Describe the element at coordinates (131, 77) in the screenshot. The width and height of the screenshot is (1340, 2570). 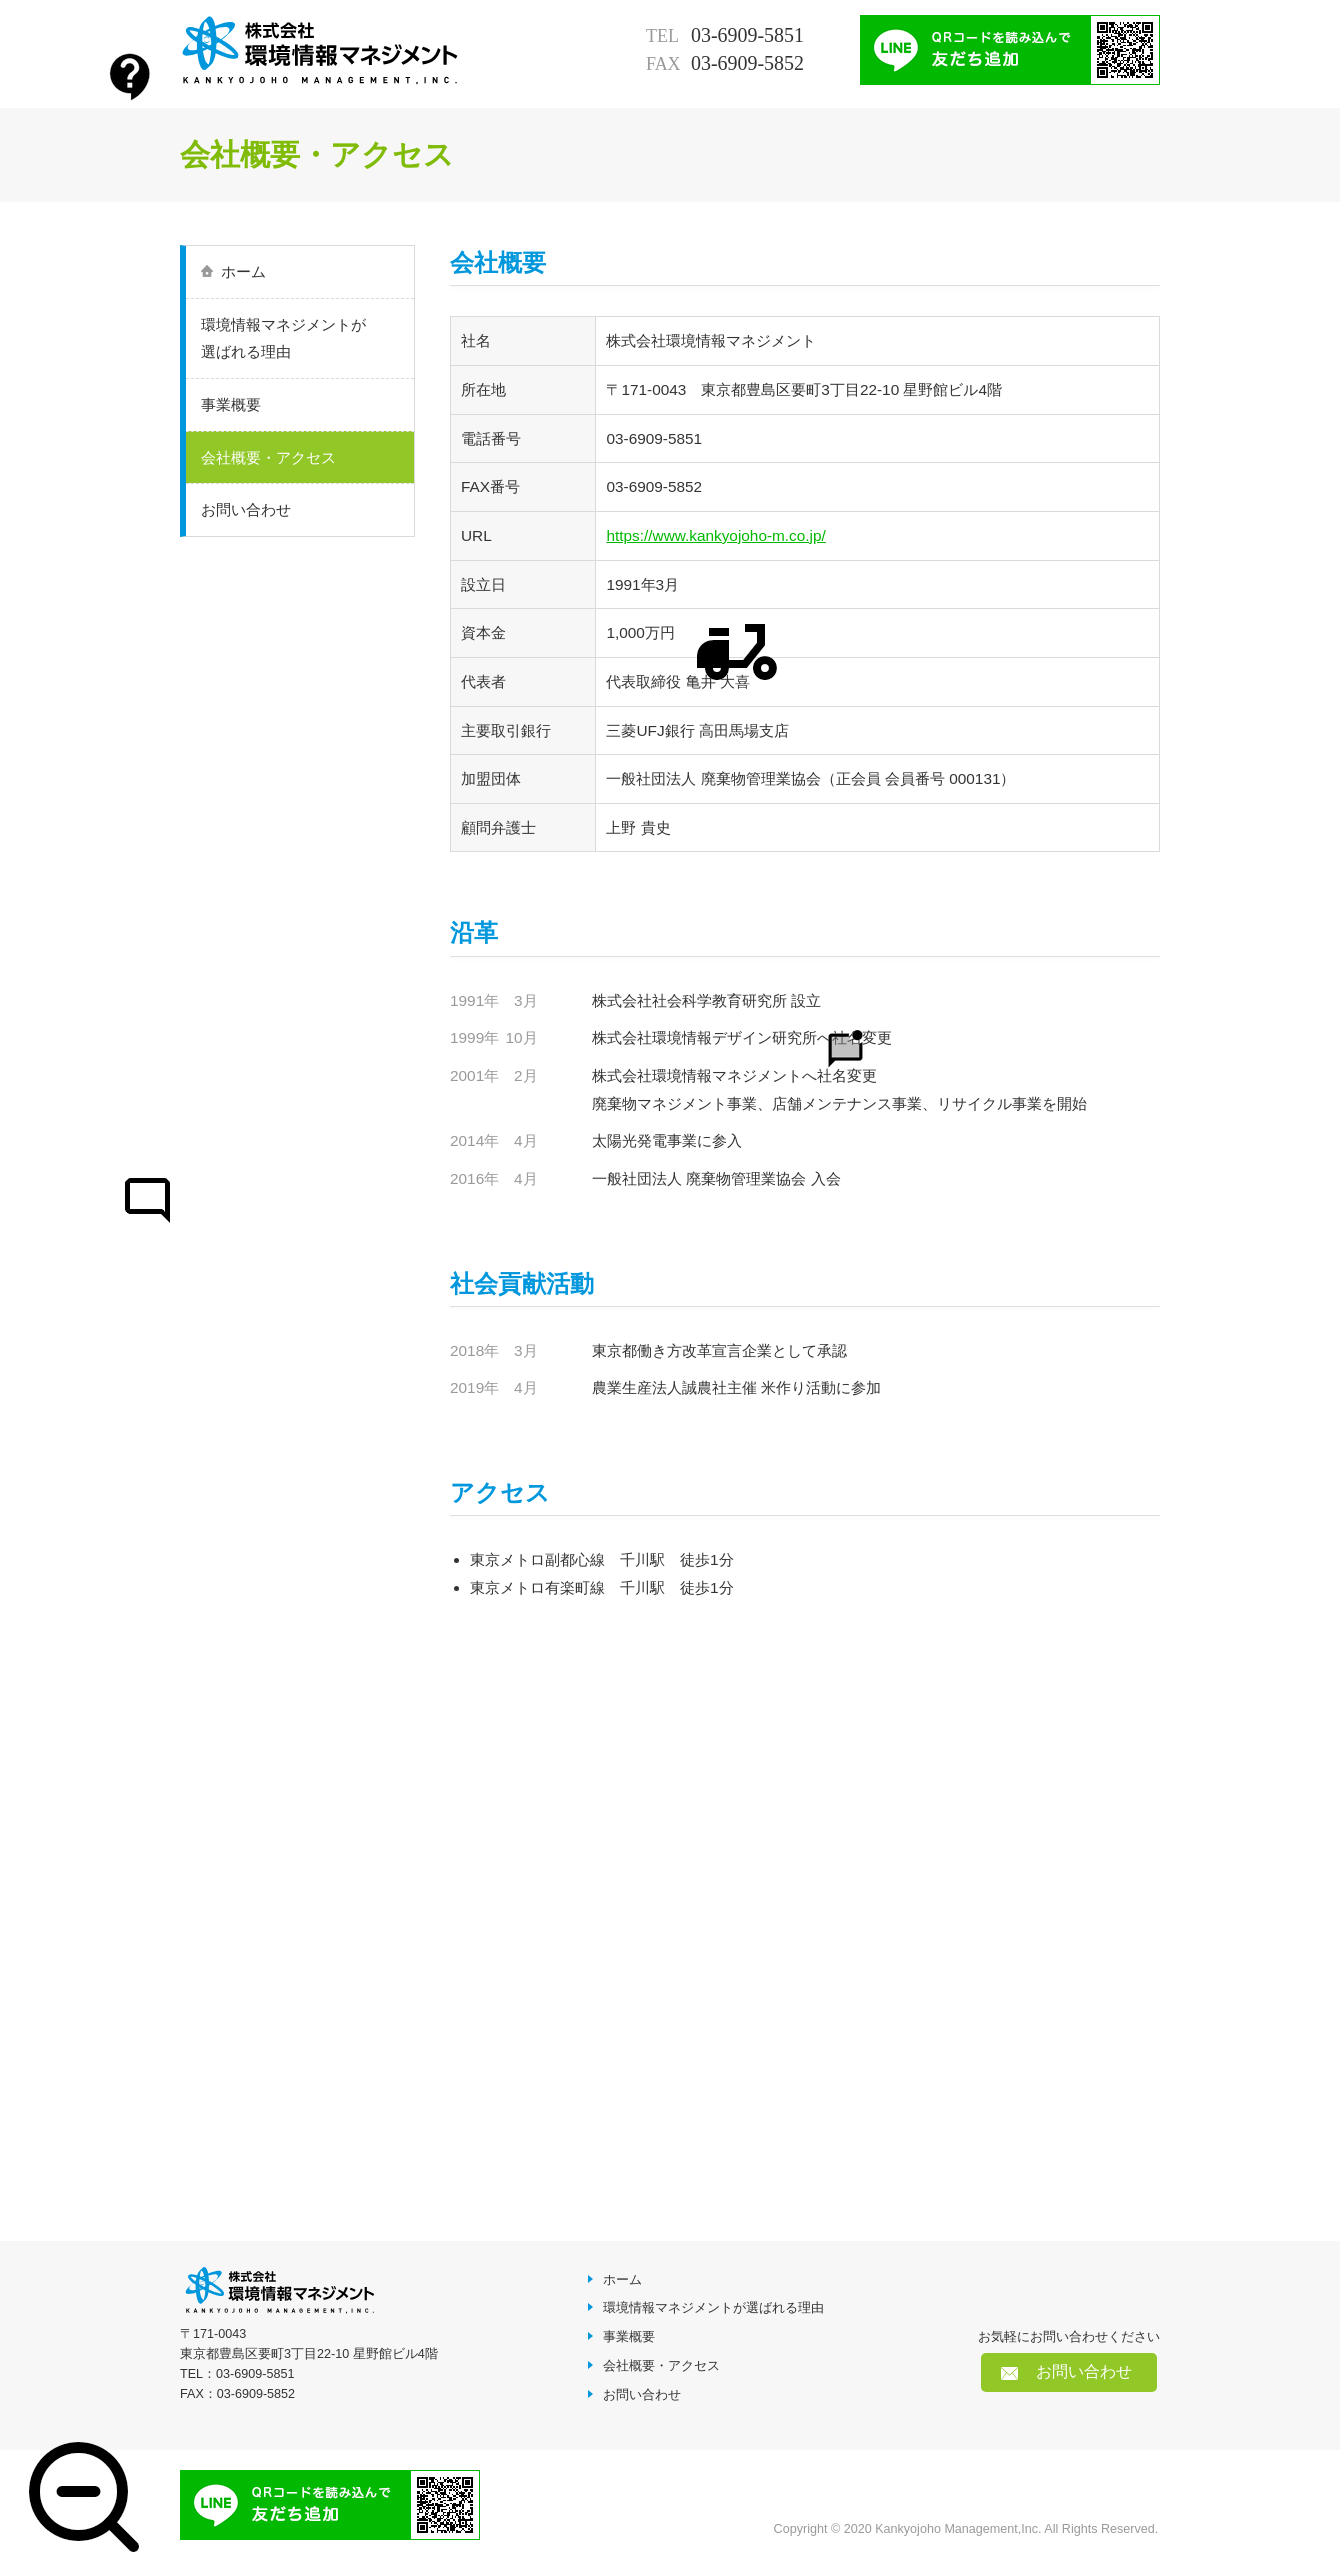
I see `contact customer support` at that location.